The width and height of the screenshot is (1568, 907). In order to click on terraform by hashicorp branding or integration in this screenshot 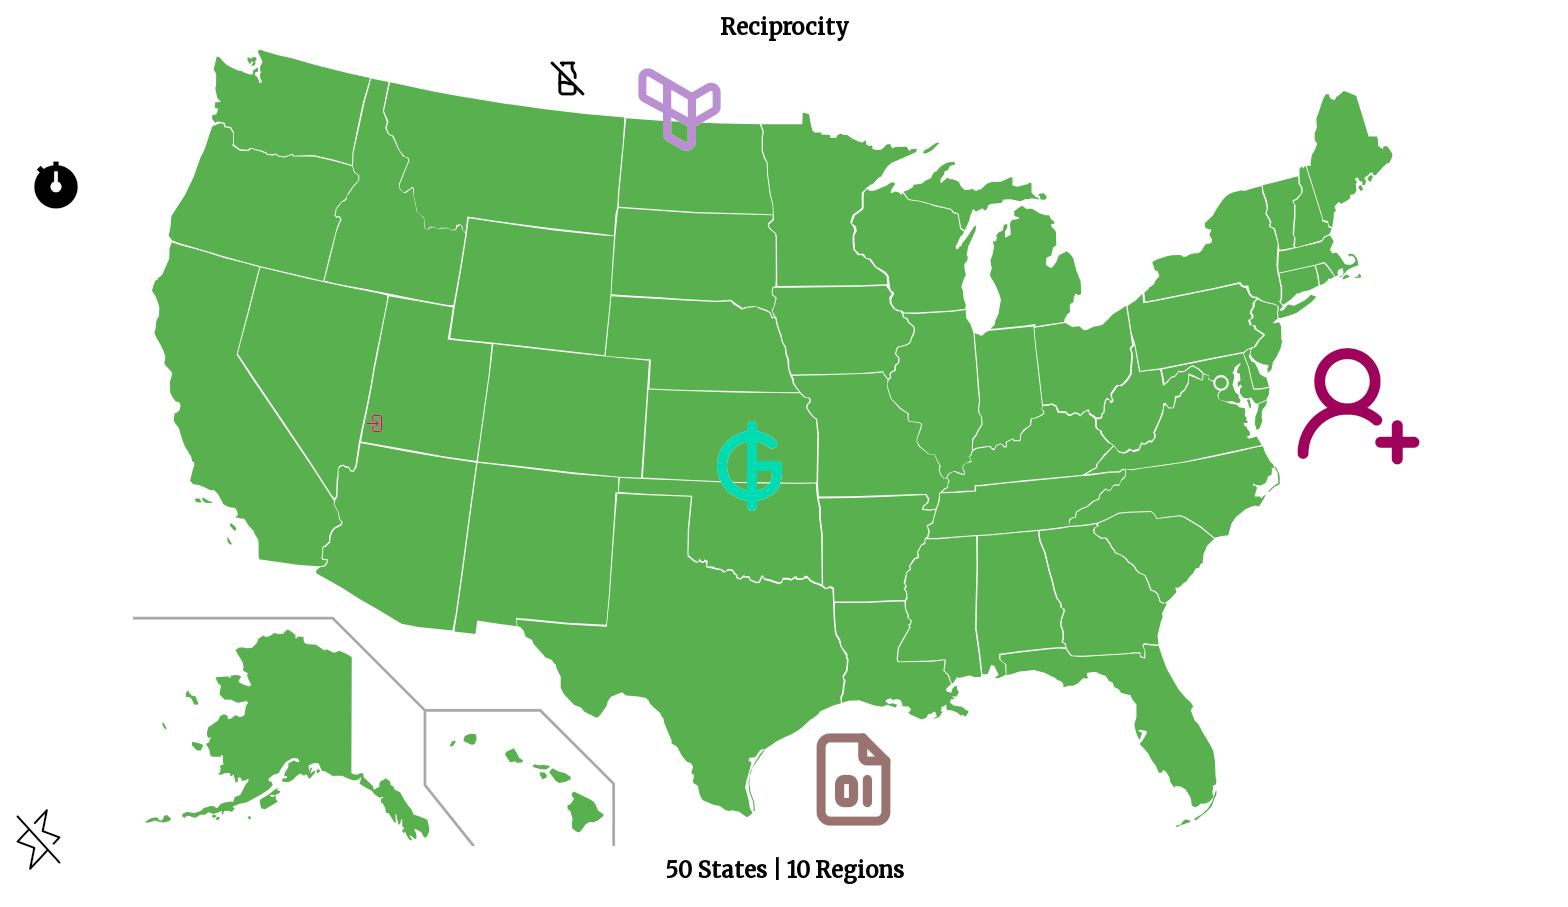, I will do `click(679, 109)`.